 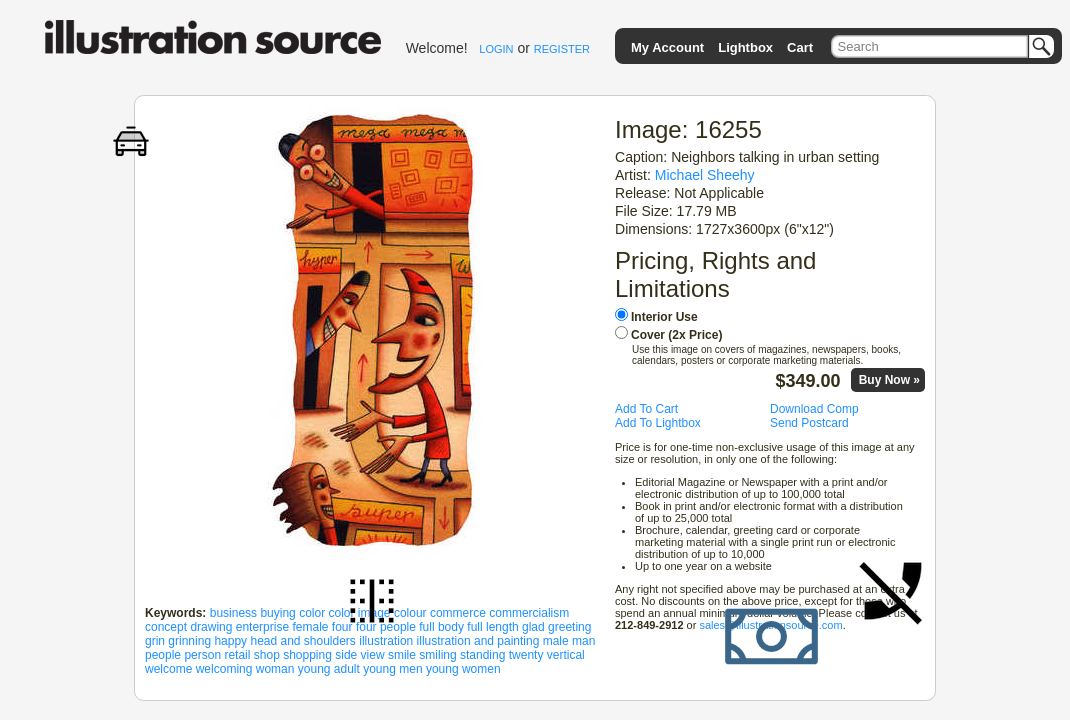 I want to click on indicates police or emergency services nearby, so click(x=131, y=143).